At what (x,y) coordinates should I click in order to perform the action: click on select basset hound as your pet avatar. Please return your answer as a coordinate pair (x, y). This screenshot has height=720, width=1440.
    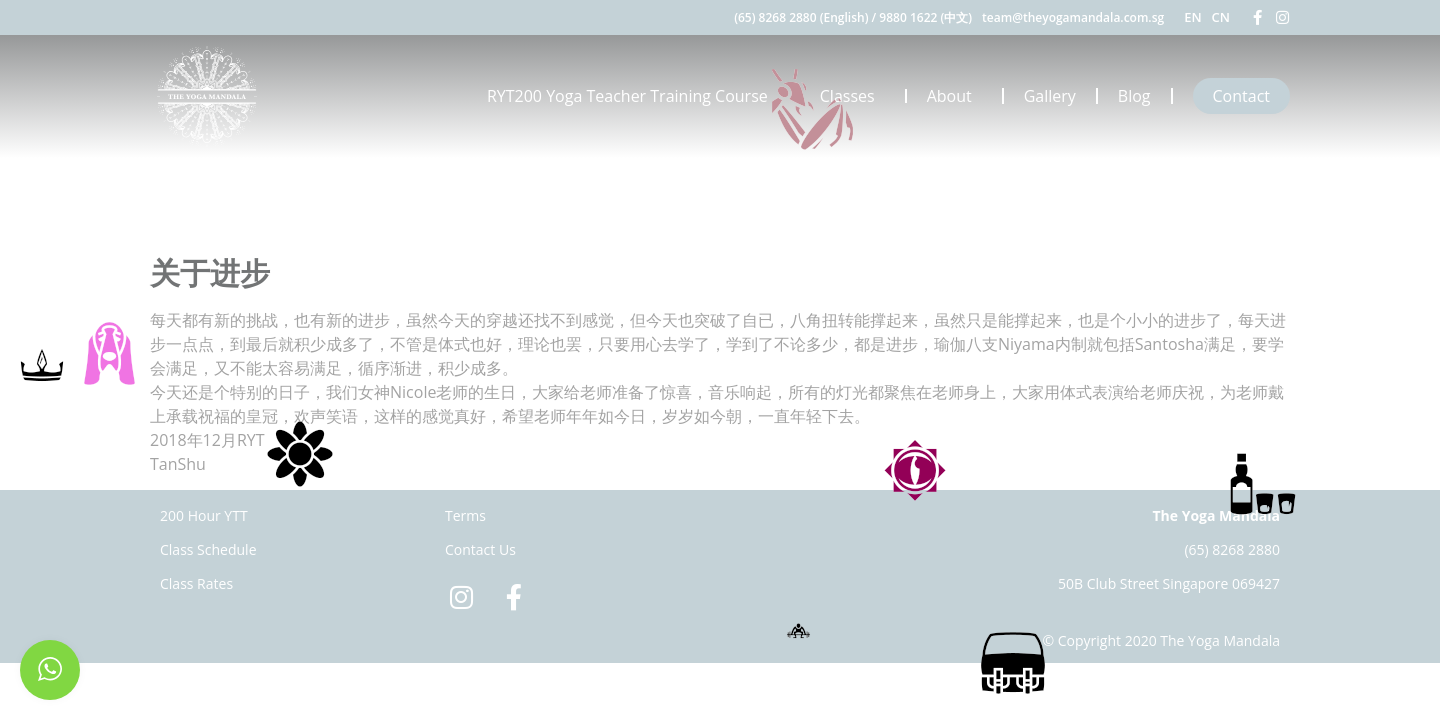
    Looking at the image, I should click on (109, 353).